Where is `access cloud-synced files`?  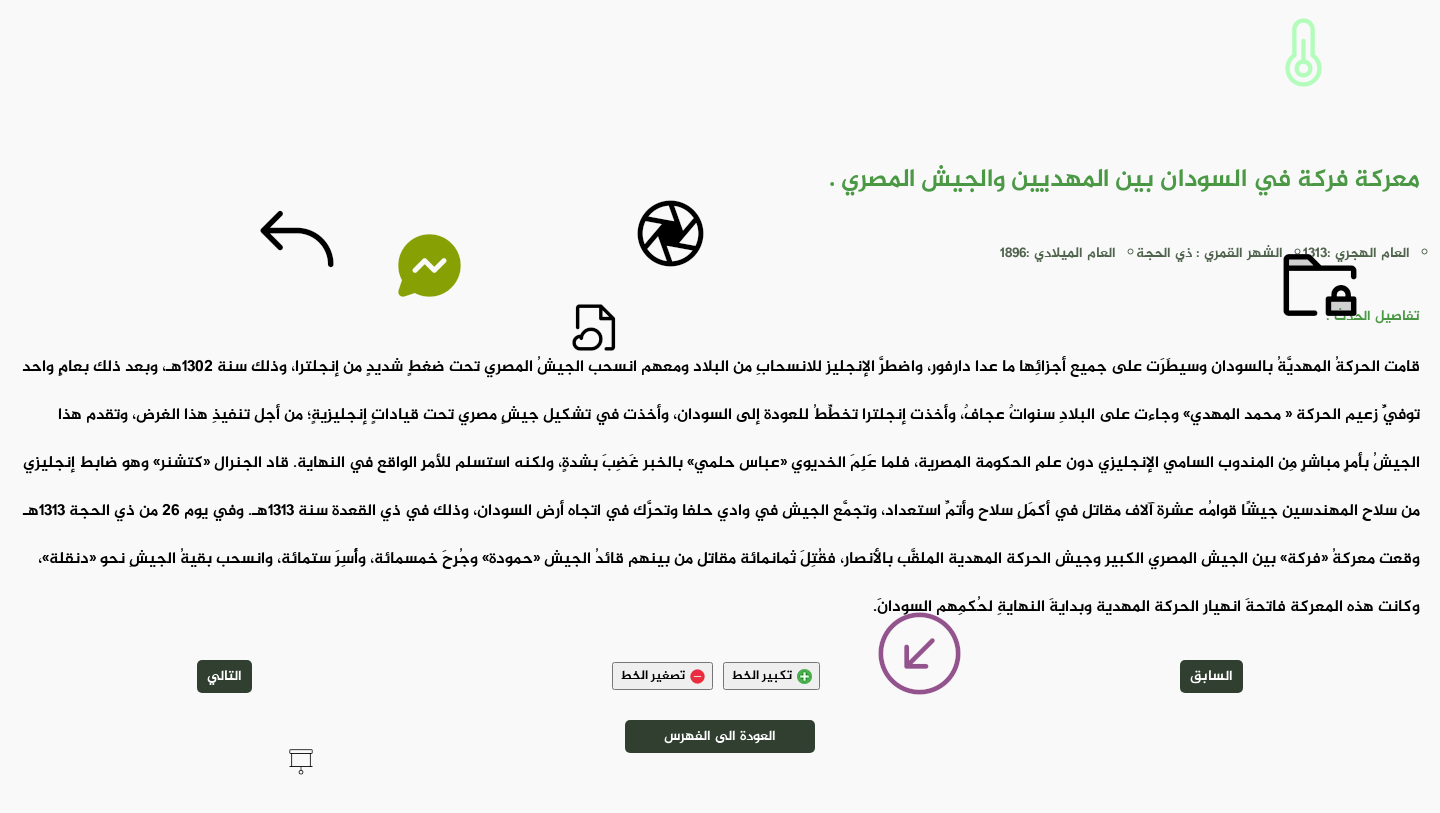 access cloud-synced files is located at coordinates (595, 327).